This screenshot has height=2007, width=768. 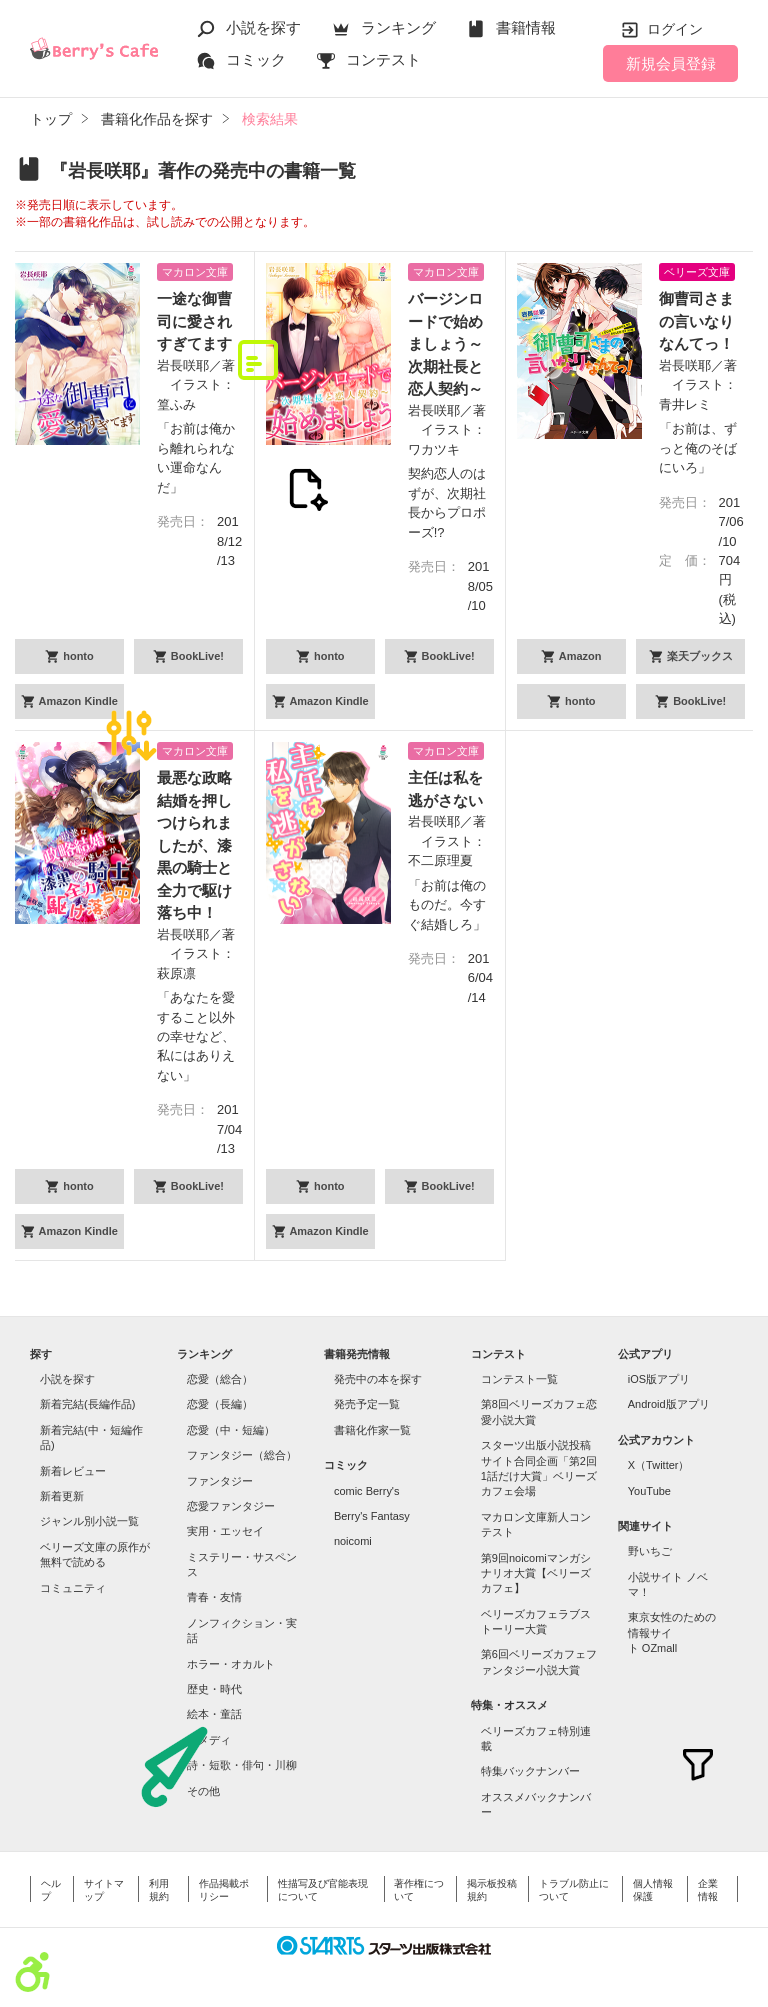 What do you see at coordinates (129, 733) in the screenshot?
I see `adjust settings or preferences` at bounding box center [129, 733].